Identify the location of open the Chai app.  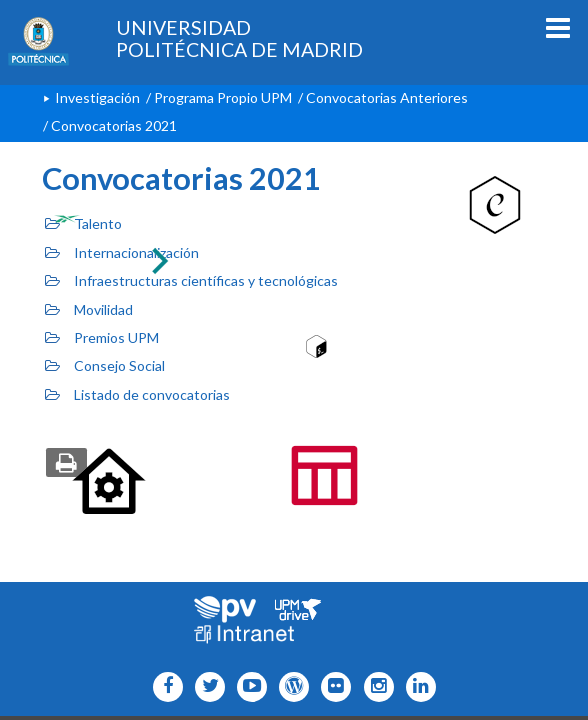
(495, 205).